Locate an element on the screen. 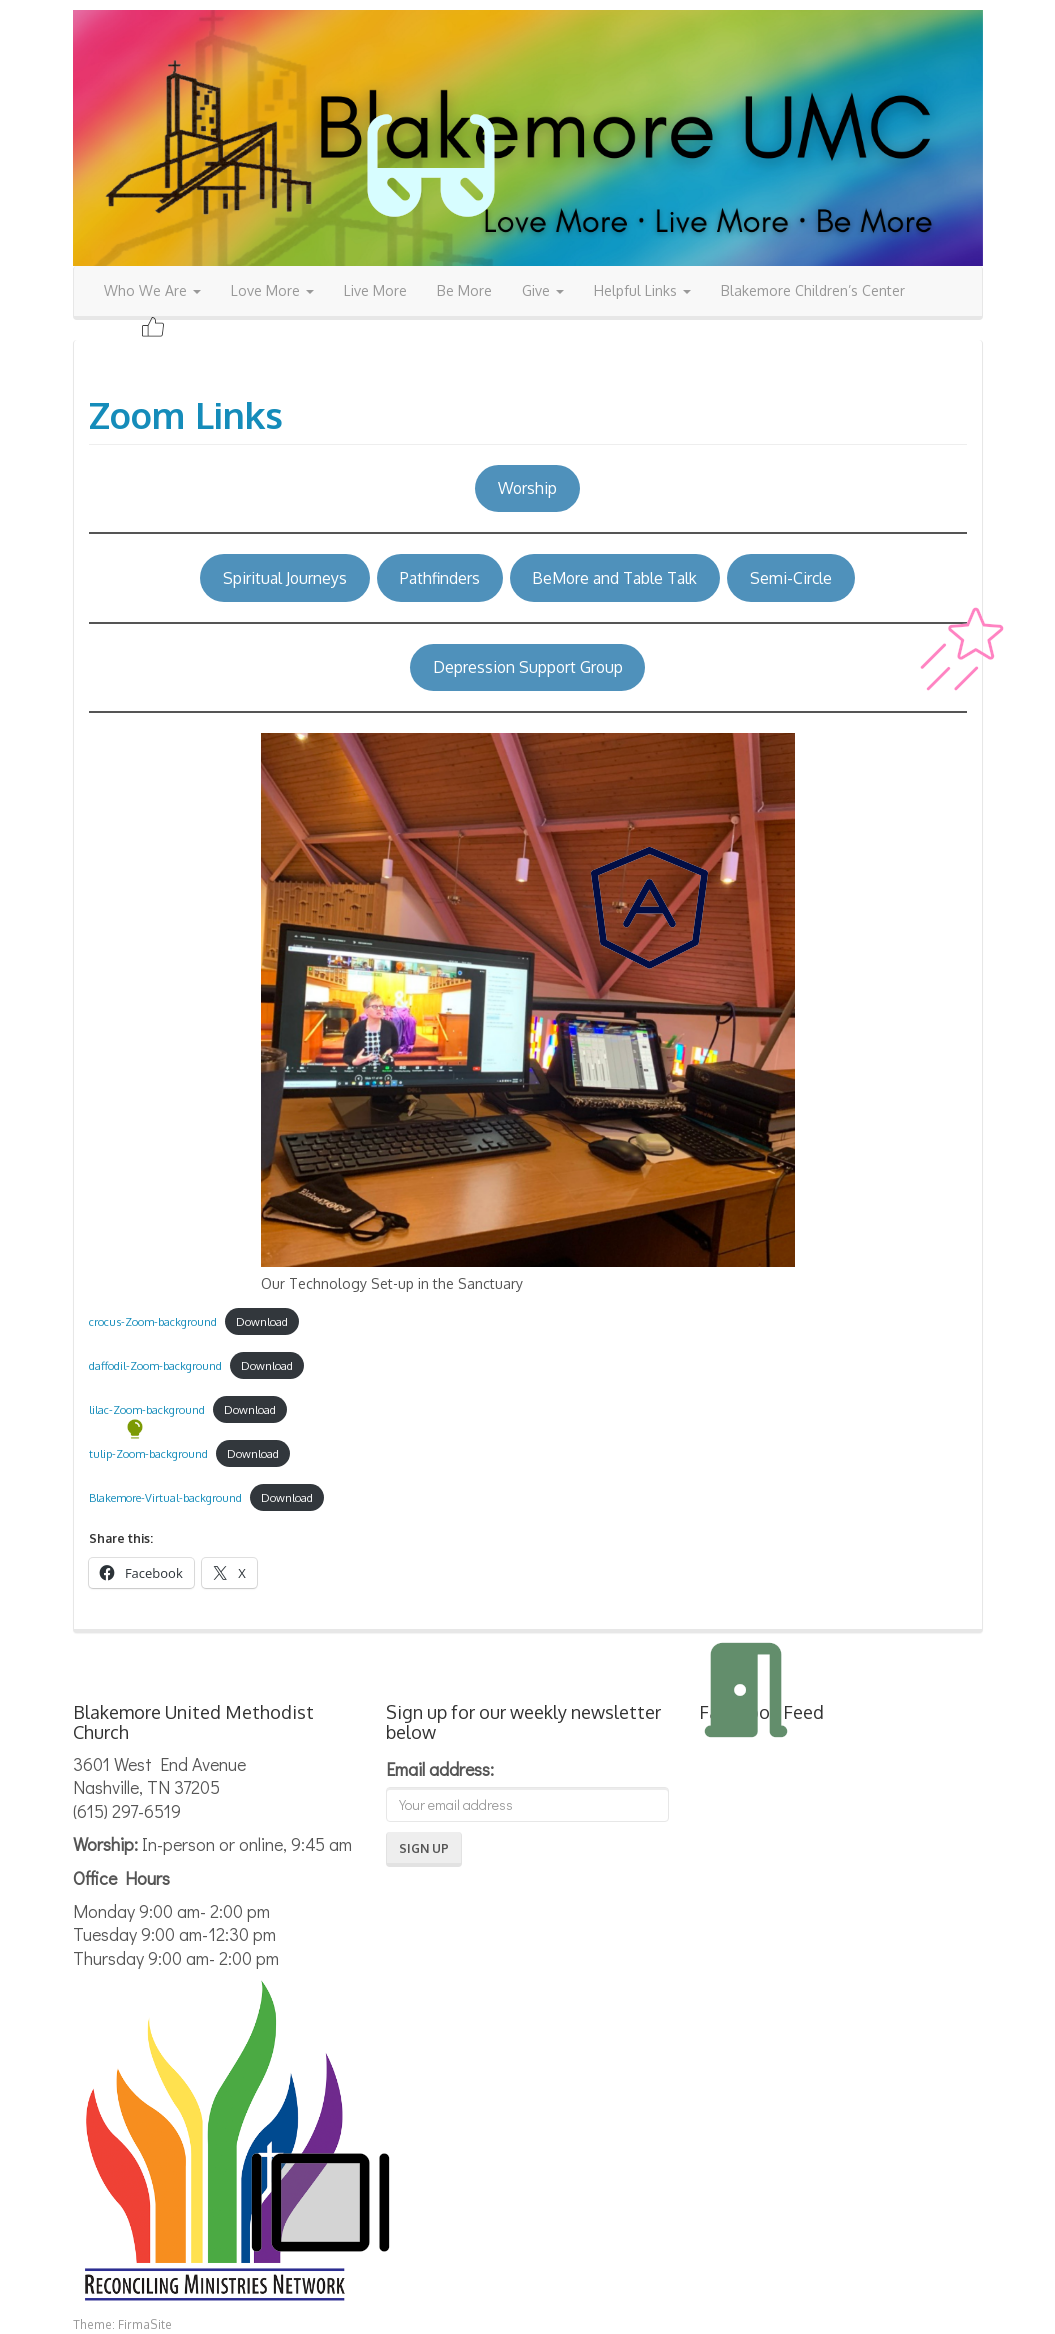 The width and height of the screenshot is (1055, 2334). view tips or helpful suggestions is located at coordinates (135, 1429).